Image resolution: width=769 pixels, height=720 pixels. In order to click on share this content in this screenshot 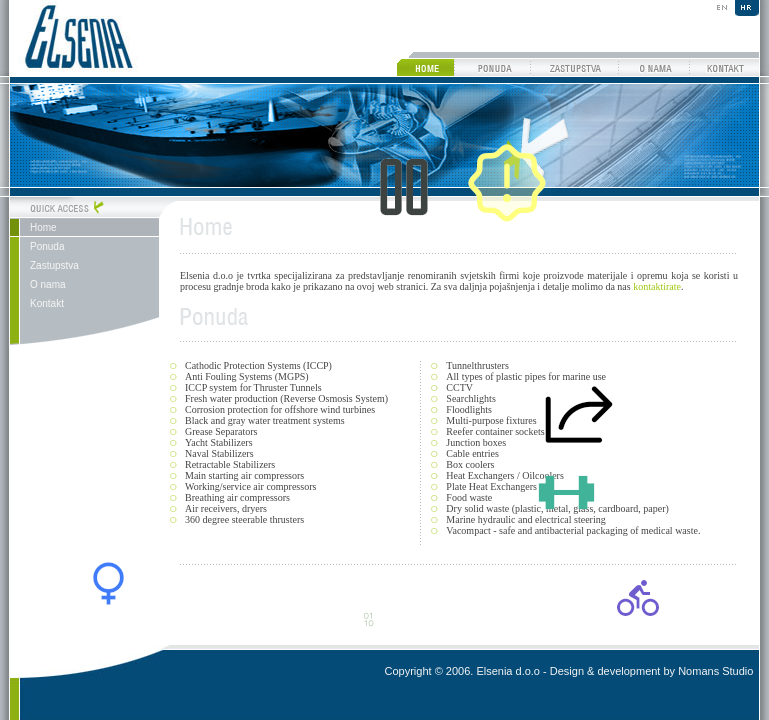, I will do `click(579, 412)`.